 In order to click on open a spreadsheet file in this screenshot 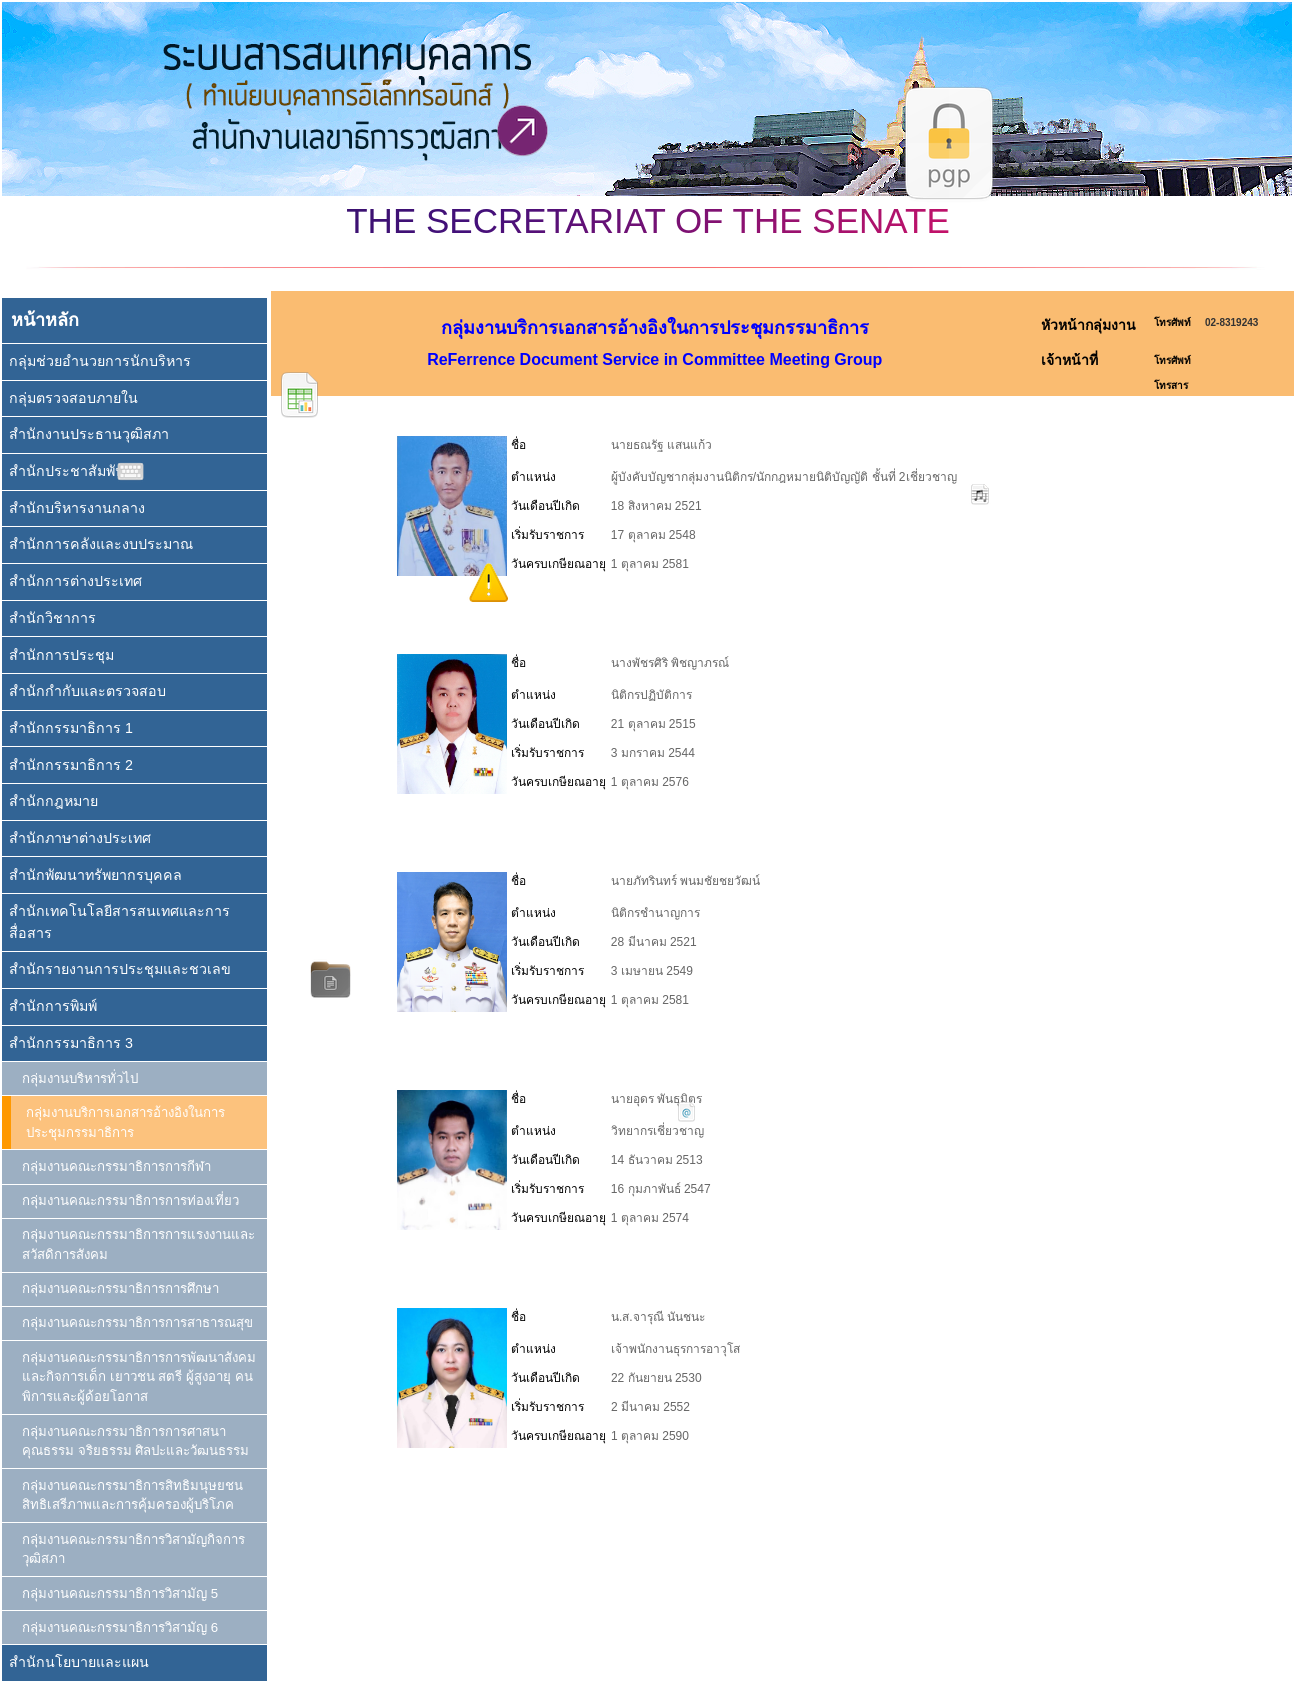, I will do `click(299, 394)`.